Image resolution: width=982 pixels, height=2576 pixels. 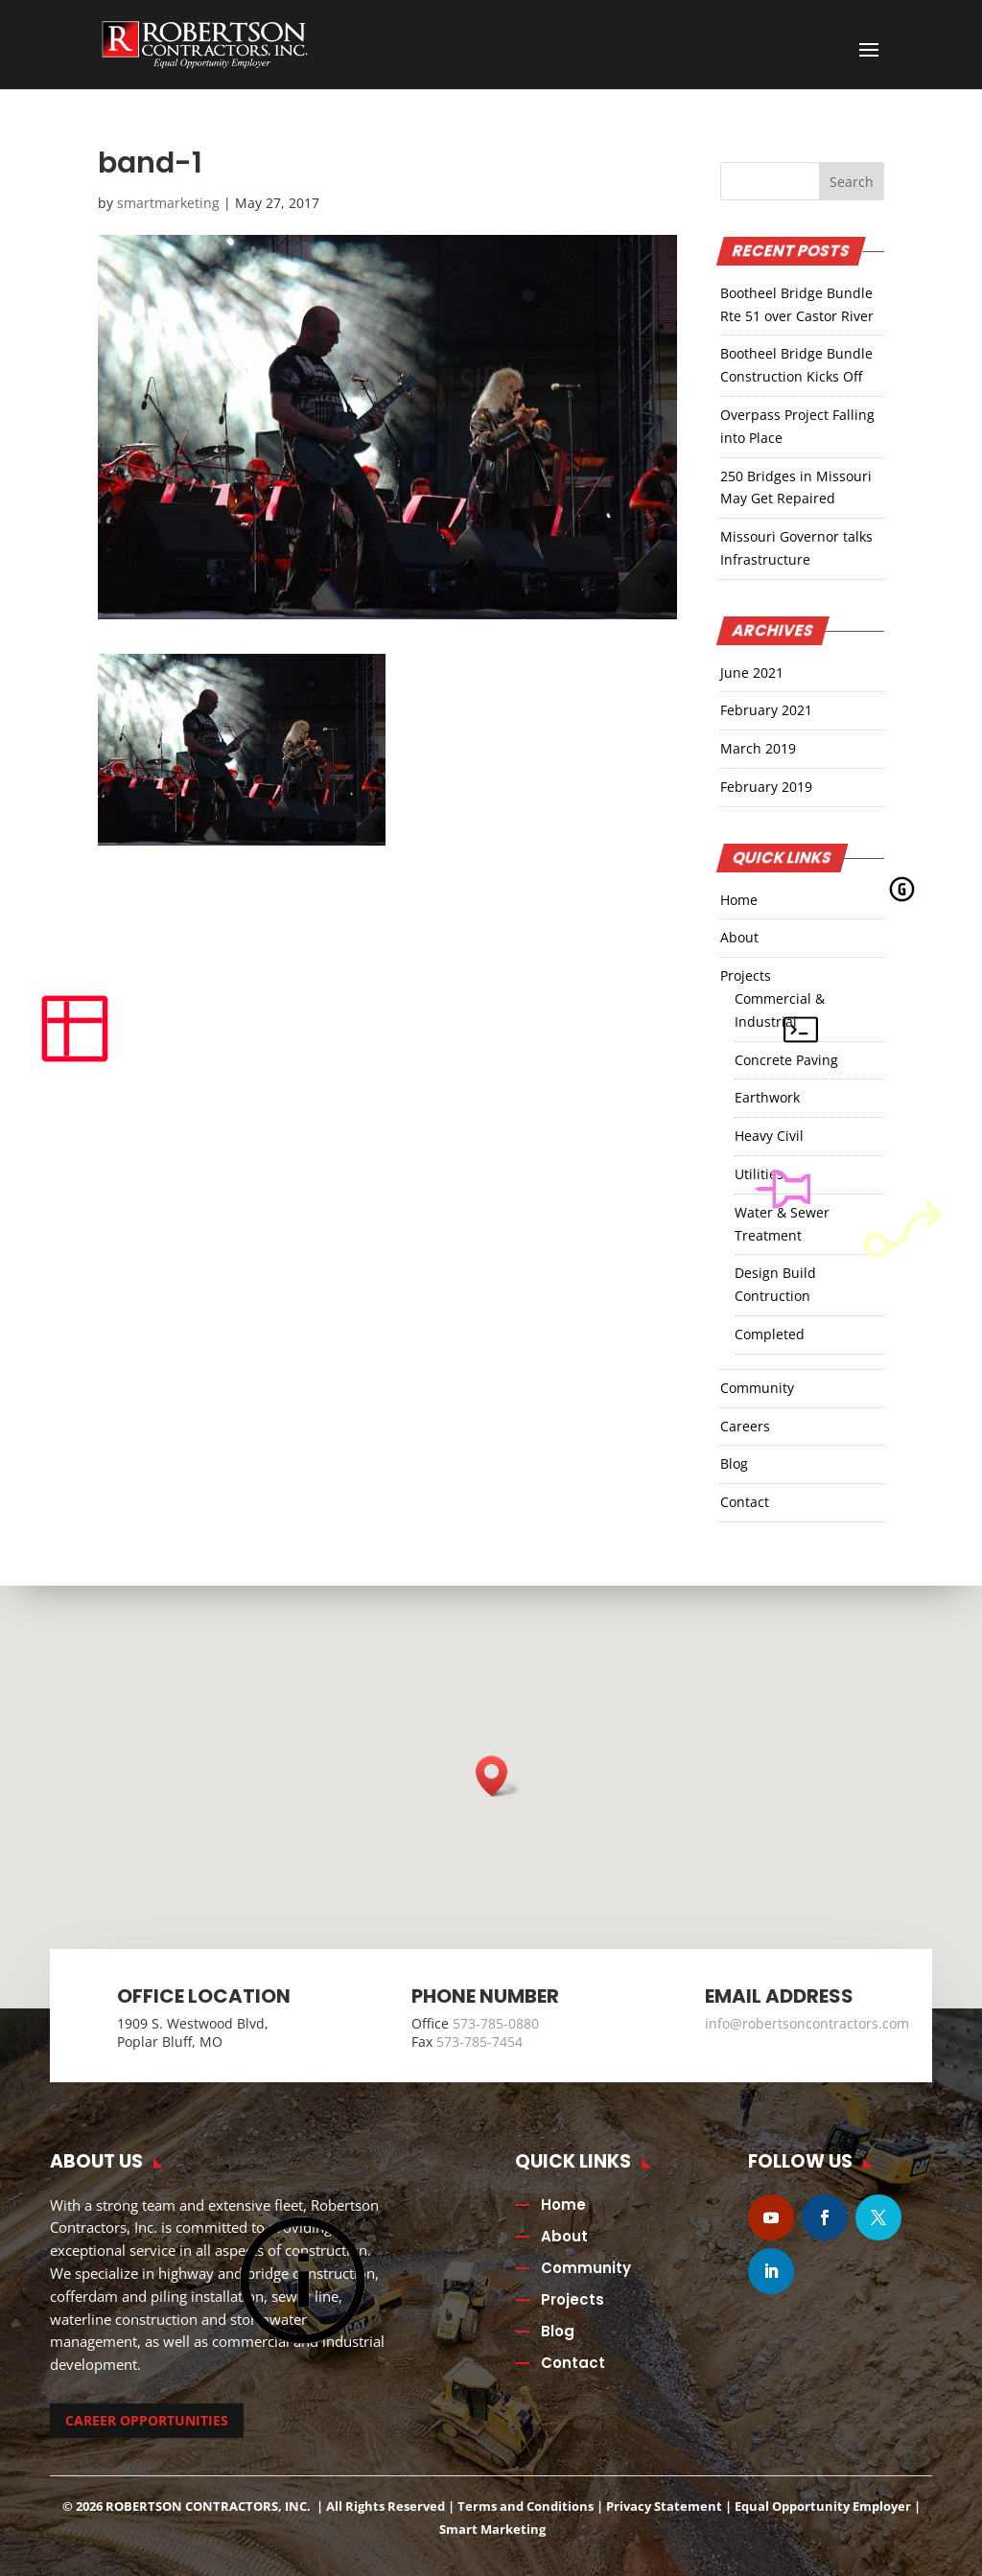 What do you see at coordinates (784, 1187) in the screenshot?
I see `pin an item to keep it visible` at bounding box center [784, 1187].